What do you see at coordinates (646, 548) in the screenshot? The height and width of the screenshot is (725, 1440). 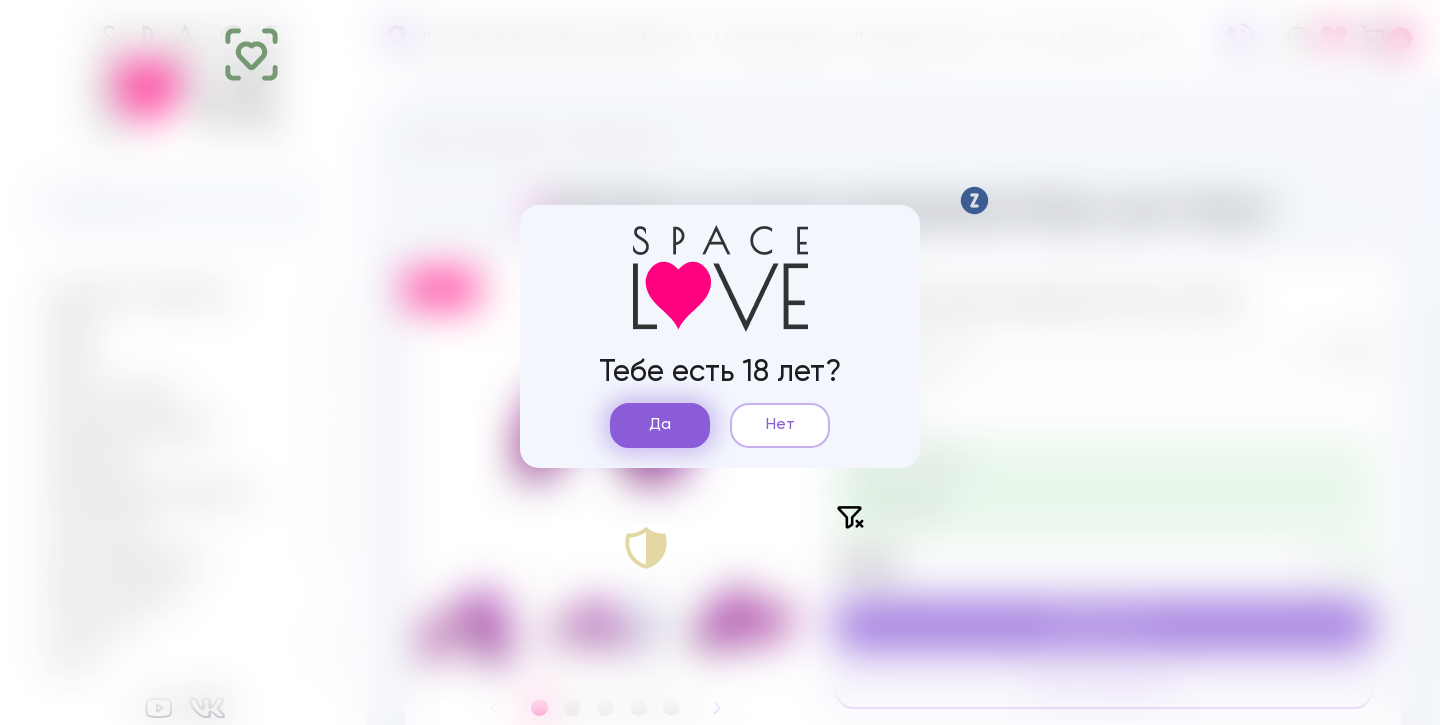 I see `indicates partial security or protection status` at bounding box center [646, 548].